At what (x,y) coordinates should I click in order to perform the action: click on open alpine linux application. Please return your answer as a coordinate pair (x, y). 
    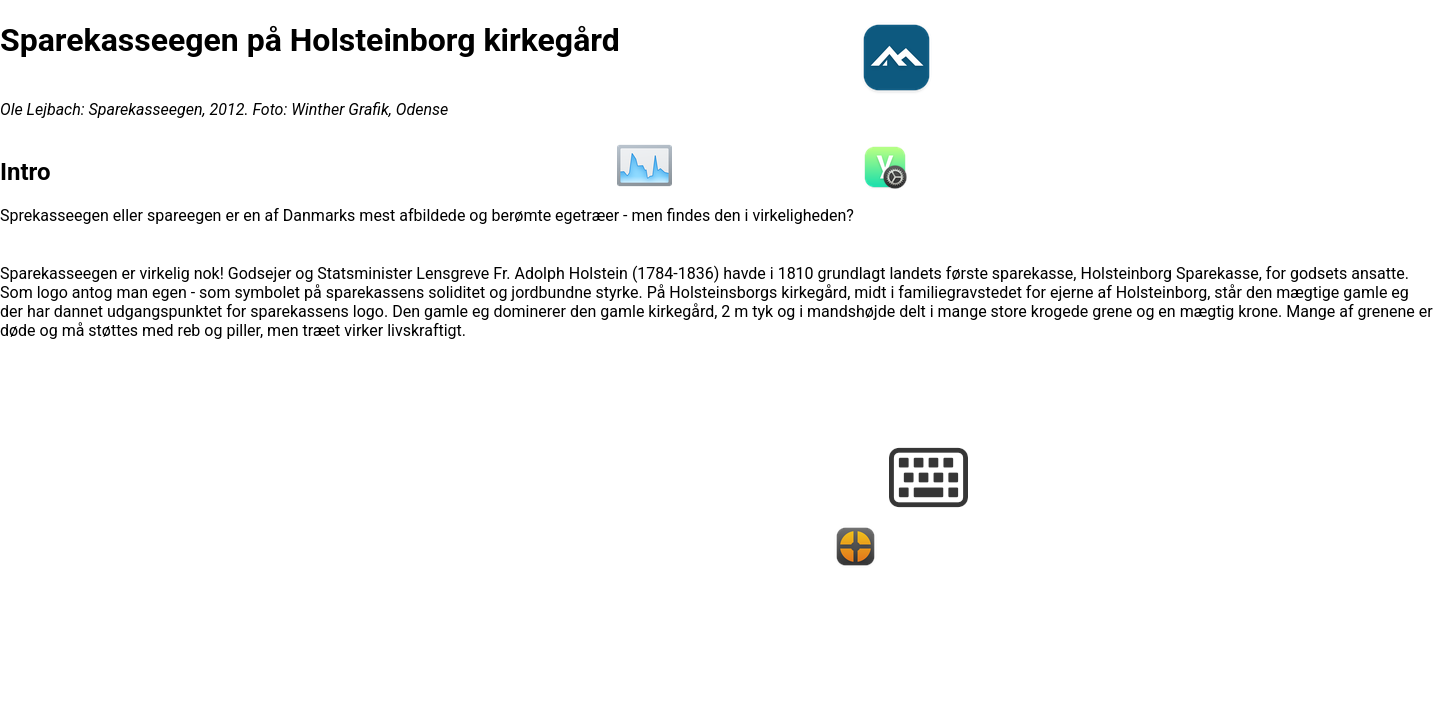
    Looking at the image, I should click on (896, 57).